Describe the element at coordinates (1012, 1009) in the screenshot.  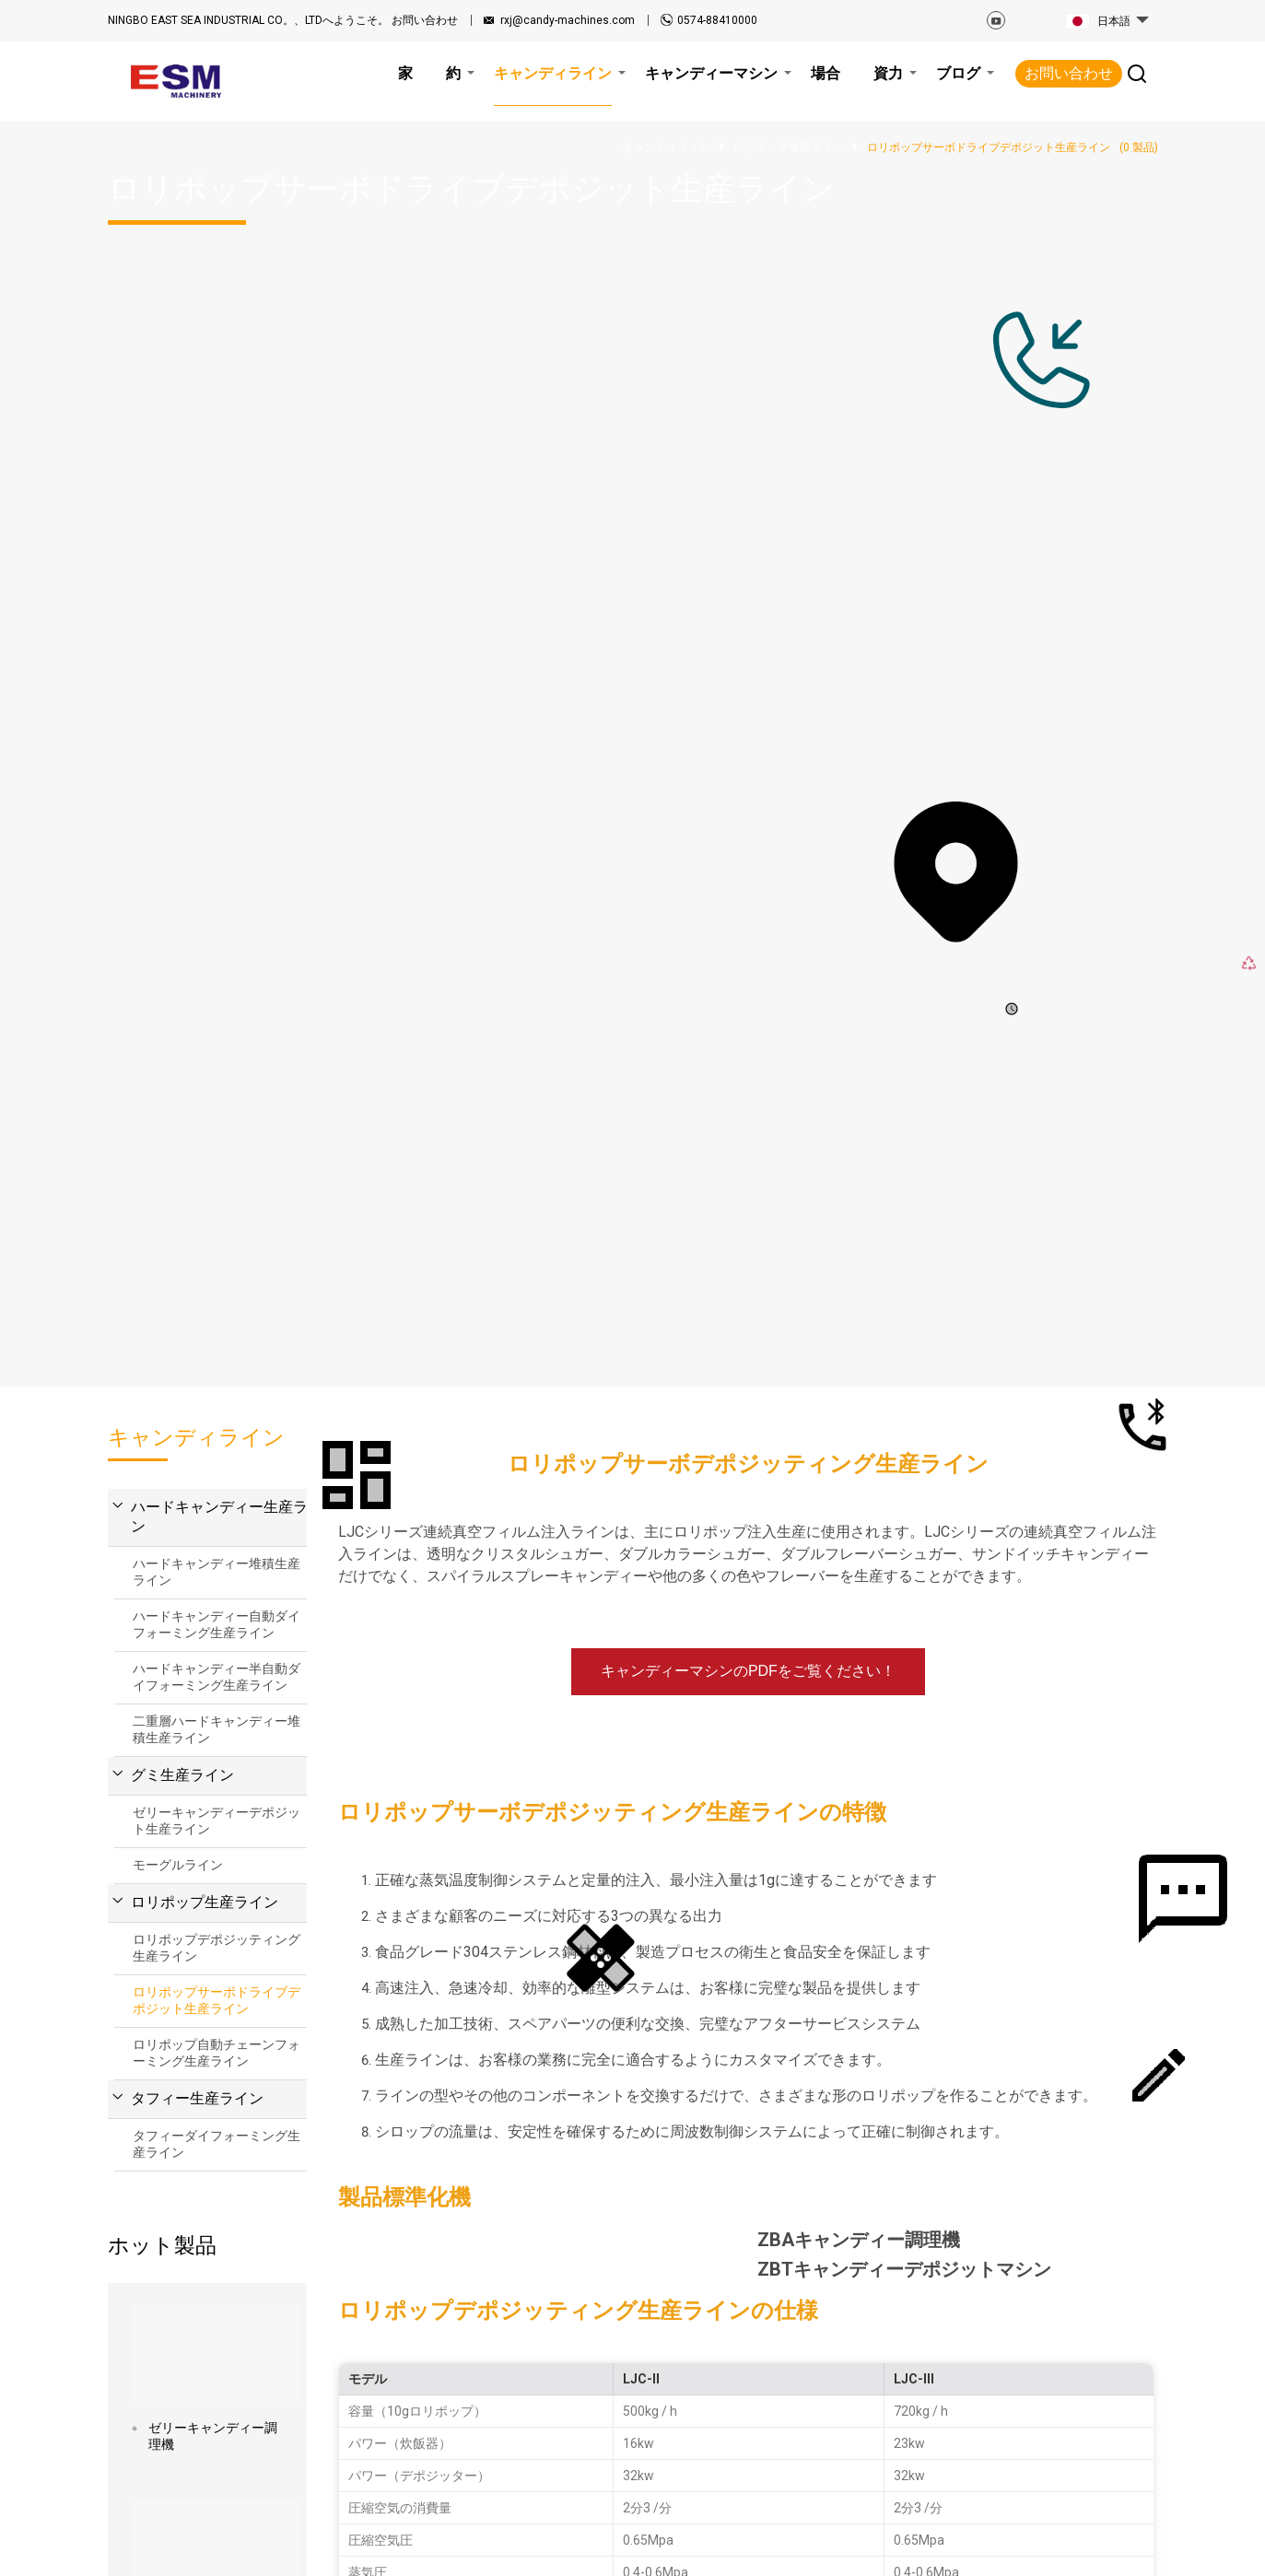
I see `view time or clock settings` at that location.